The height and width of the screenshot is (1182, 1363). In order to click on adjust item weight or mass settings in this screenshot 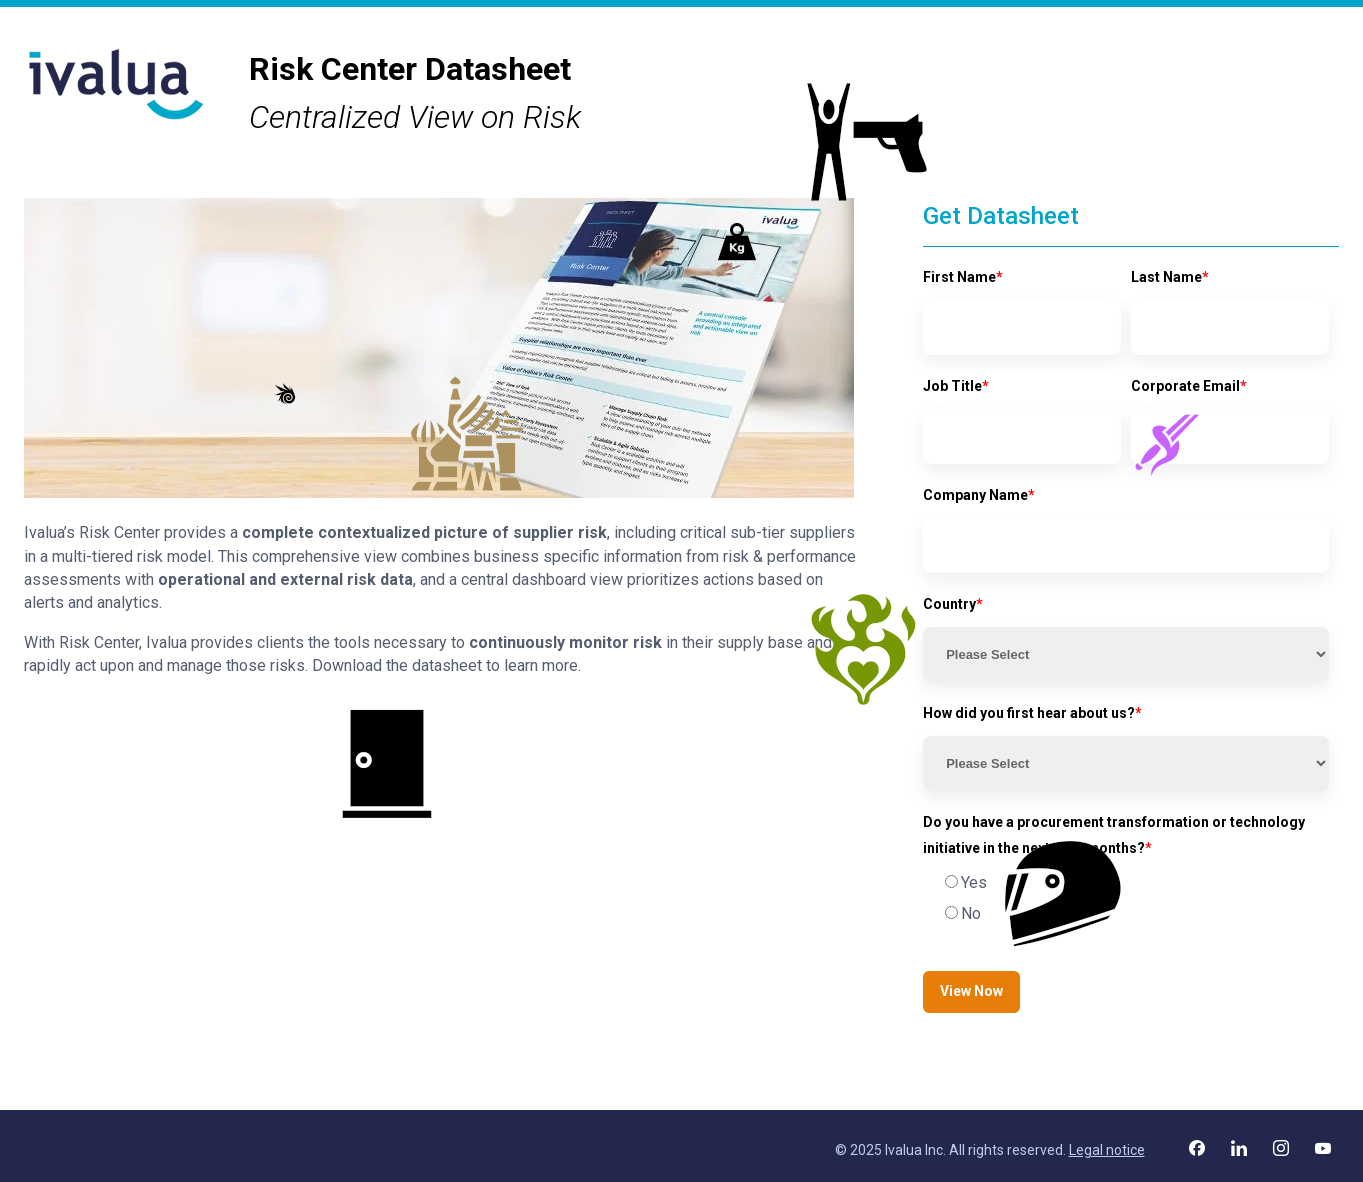, I will do `click(737, 241)`.